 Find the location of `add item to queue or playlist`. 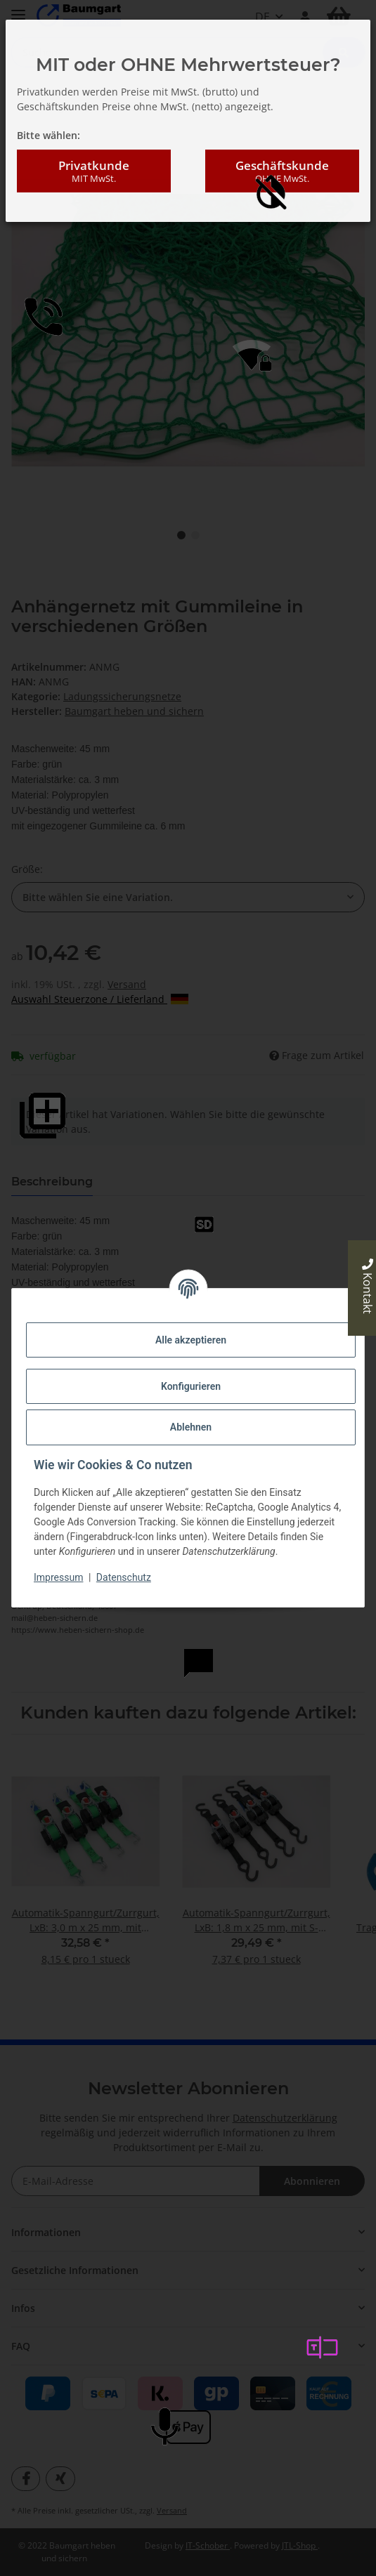

add item to queue or playlist is located at coordinates (42, 1115).